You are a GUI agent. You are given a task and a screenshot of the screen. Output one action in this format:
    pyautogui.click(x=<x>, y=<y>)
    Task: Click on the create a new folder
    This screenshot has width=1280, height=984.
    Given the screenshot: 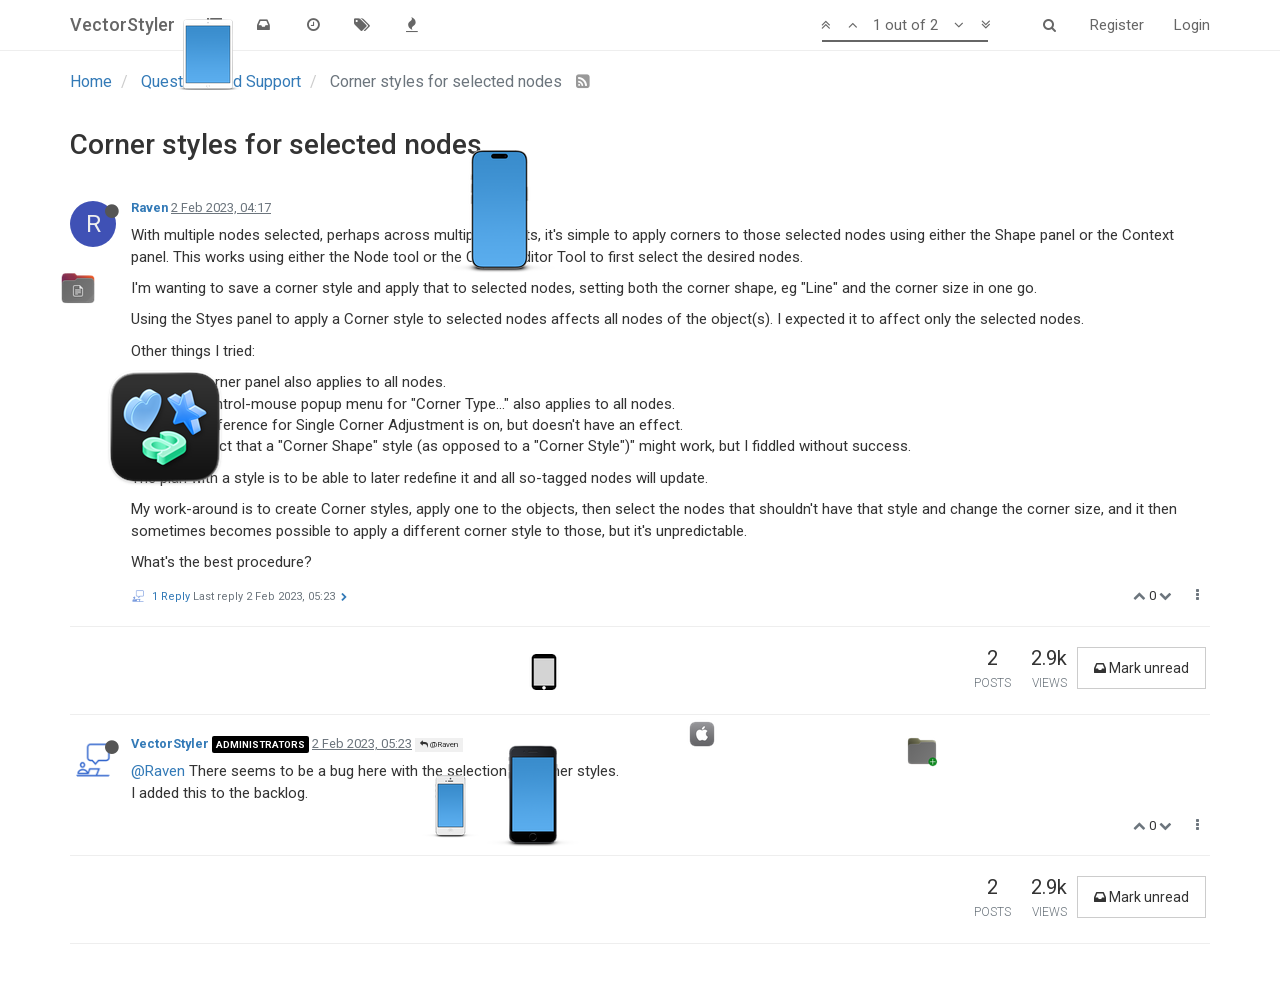 What is the action you would take?
    pyautogui.click(x=922, y=751)
    